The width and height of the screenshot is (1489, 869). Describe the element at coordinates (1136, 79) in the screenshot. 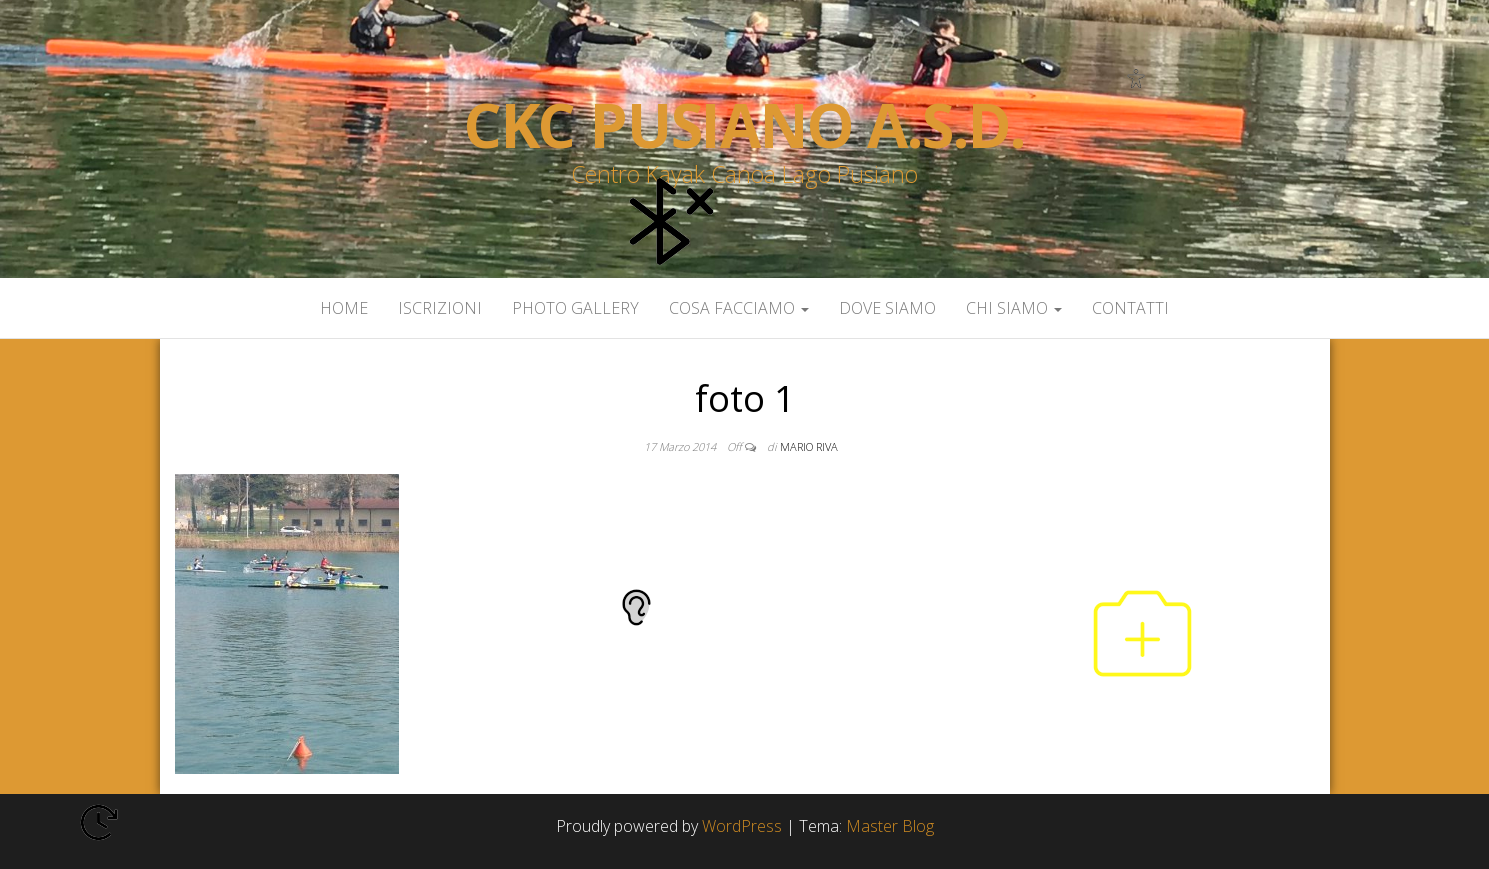

I see `accessibility settings or features` at that location.